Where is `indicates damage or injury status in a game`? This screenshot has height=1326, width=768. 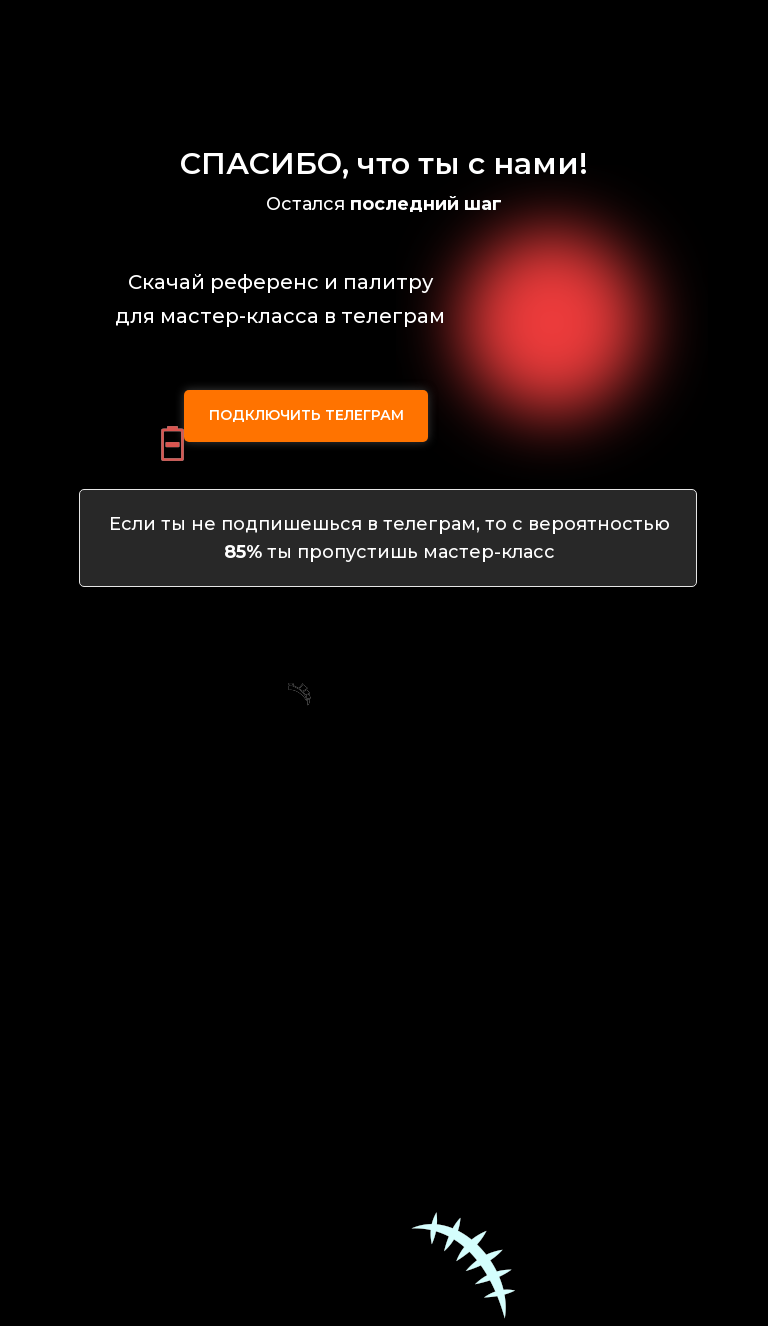
indicates damage or injury status in a game is located at coordinates (463, 1266).